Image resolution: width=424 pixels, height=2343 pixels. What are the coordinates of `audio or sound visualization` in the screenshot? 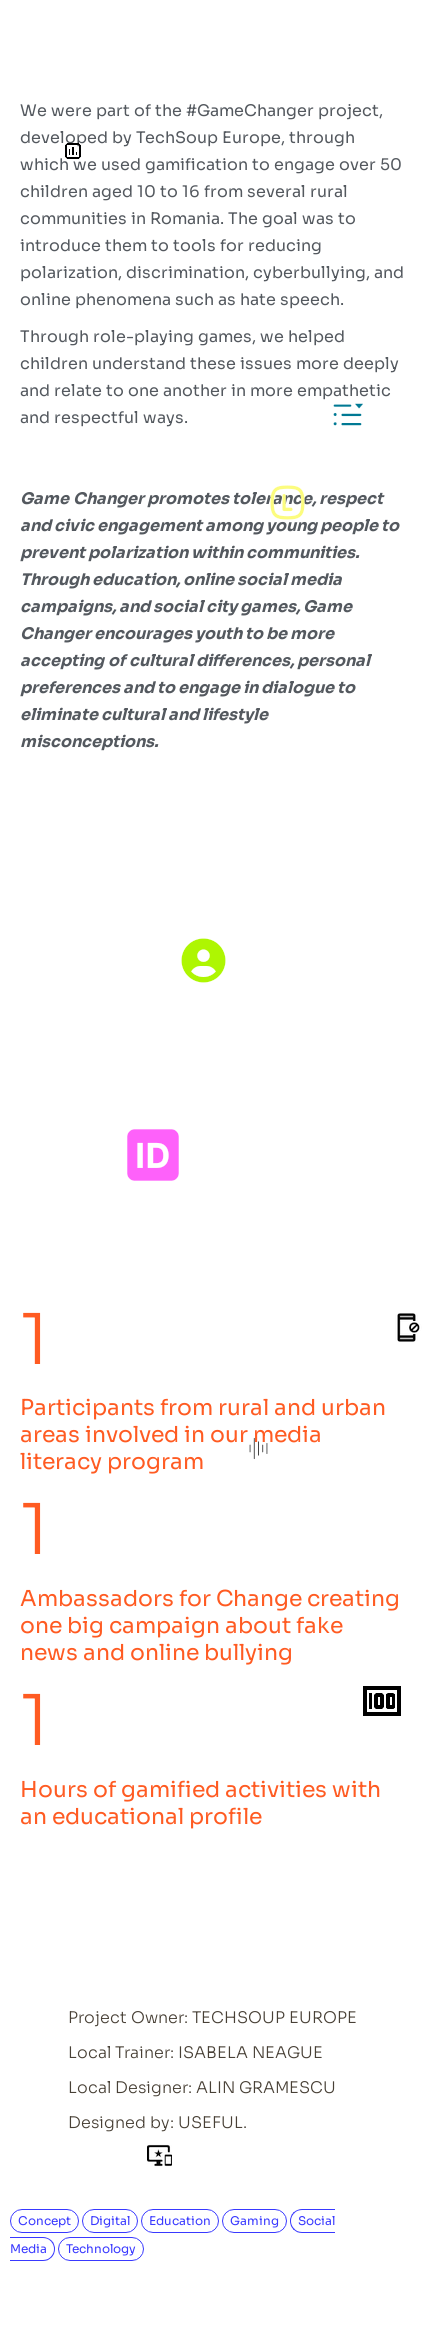 It's located at (258, 1448).